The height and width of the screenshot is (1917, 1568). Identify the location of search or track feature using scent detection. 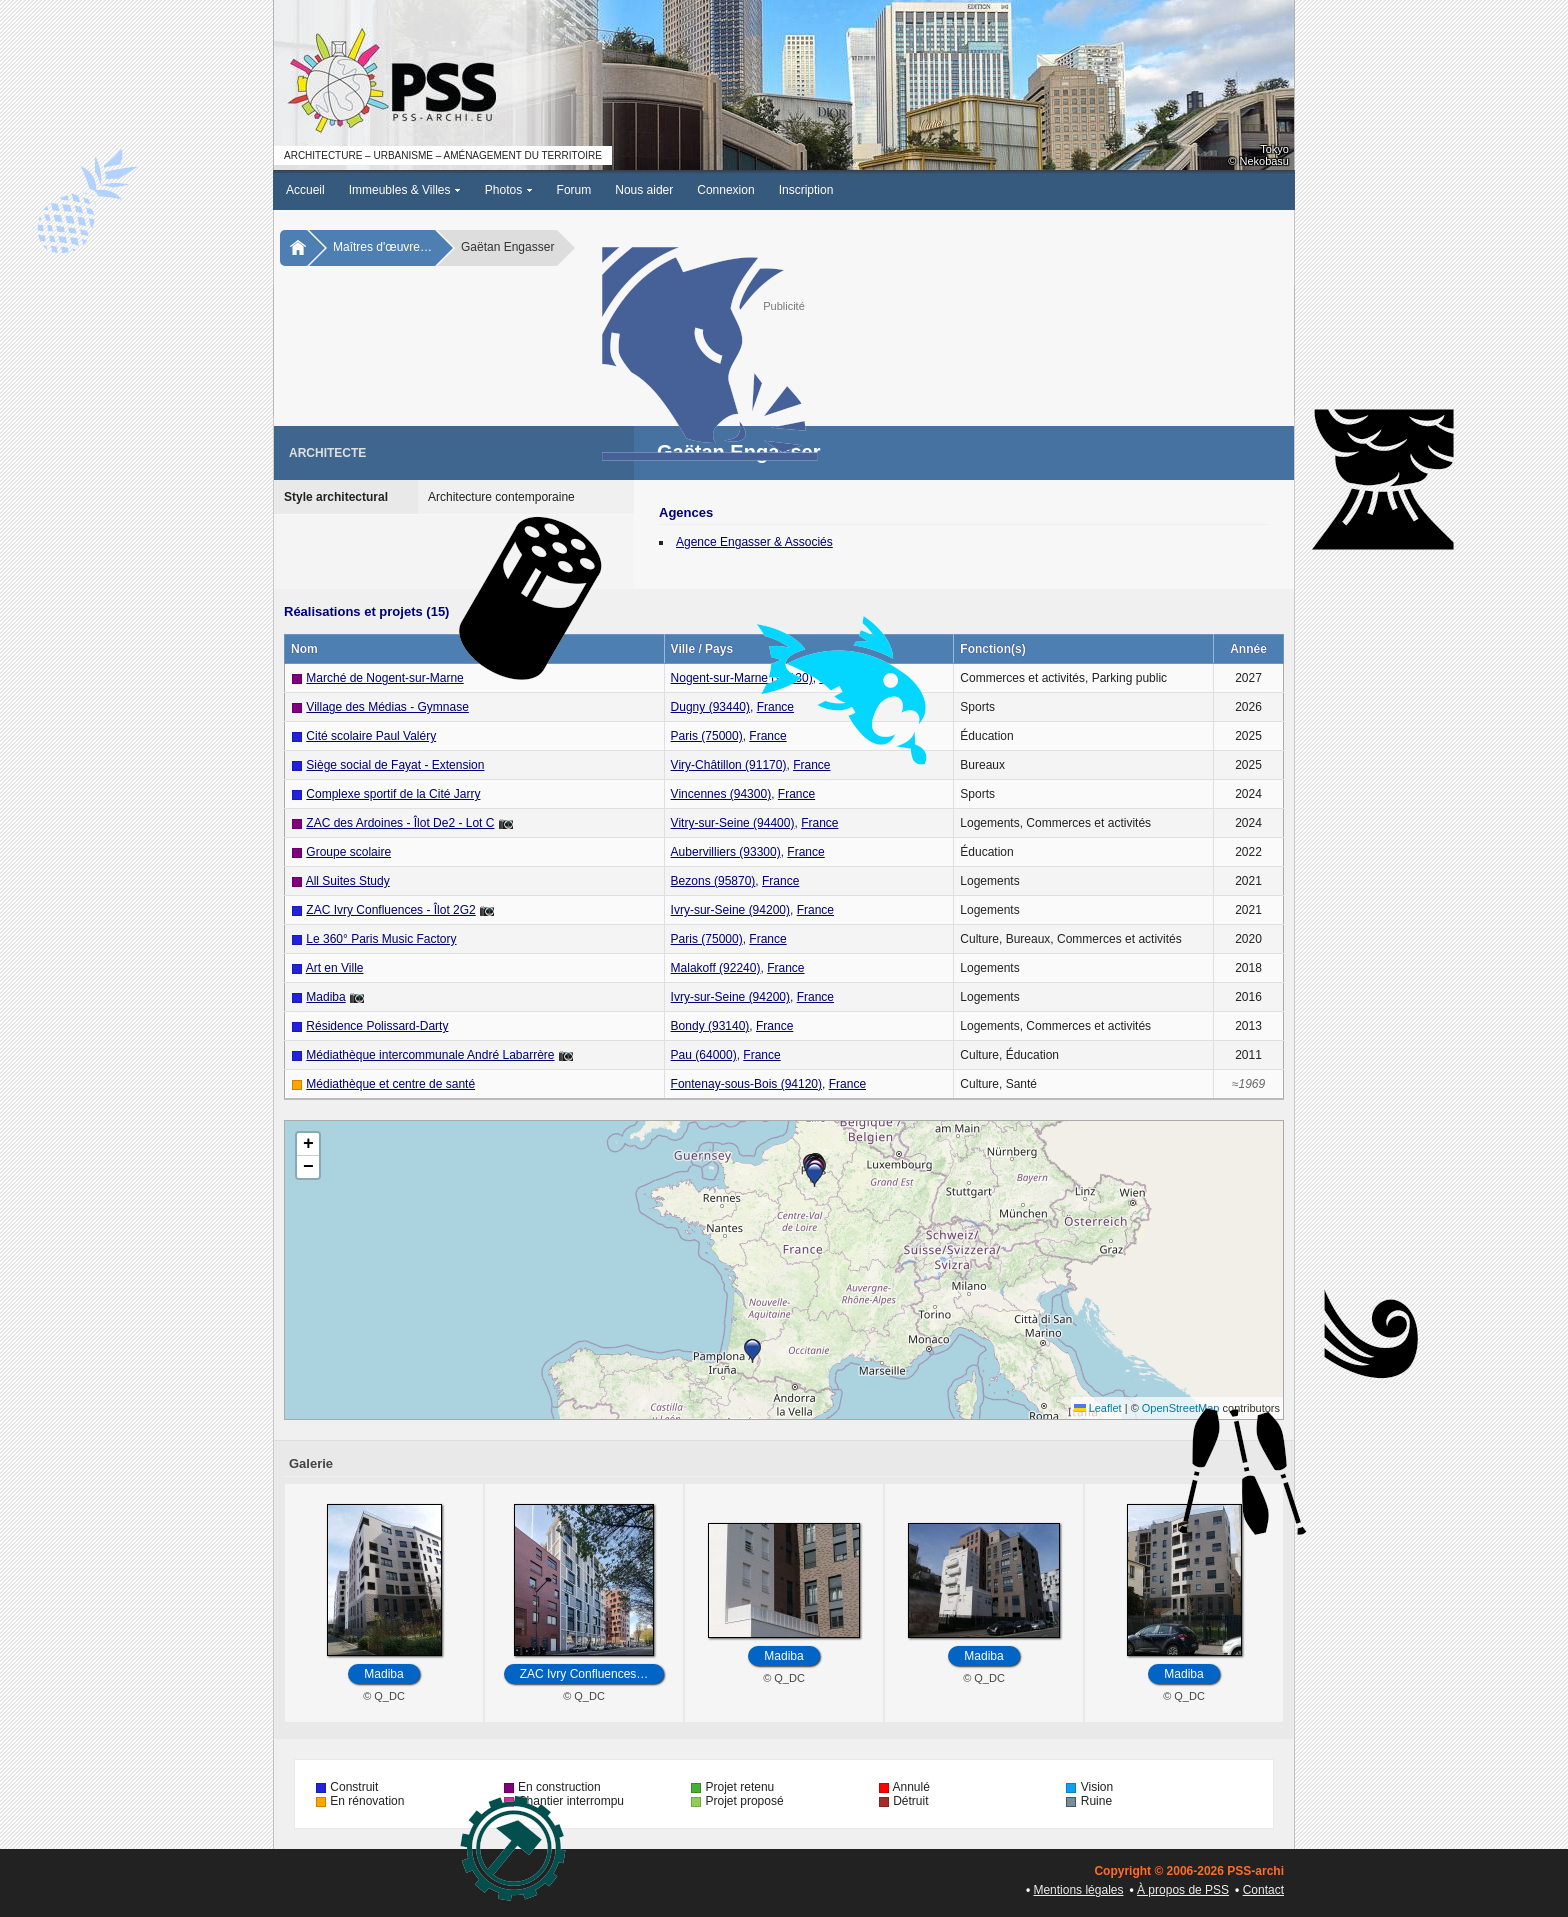
(710, 355).